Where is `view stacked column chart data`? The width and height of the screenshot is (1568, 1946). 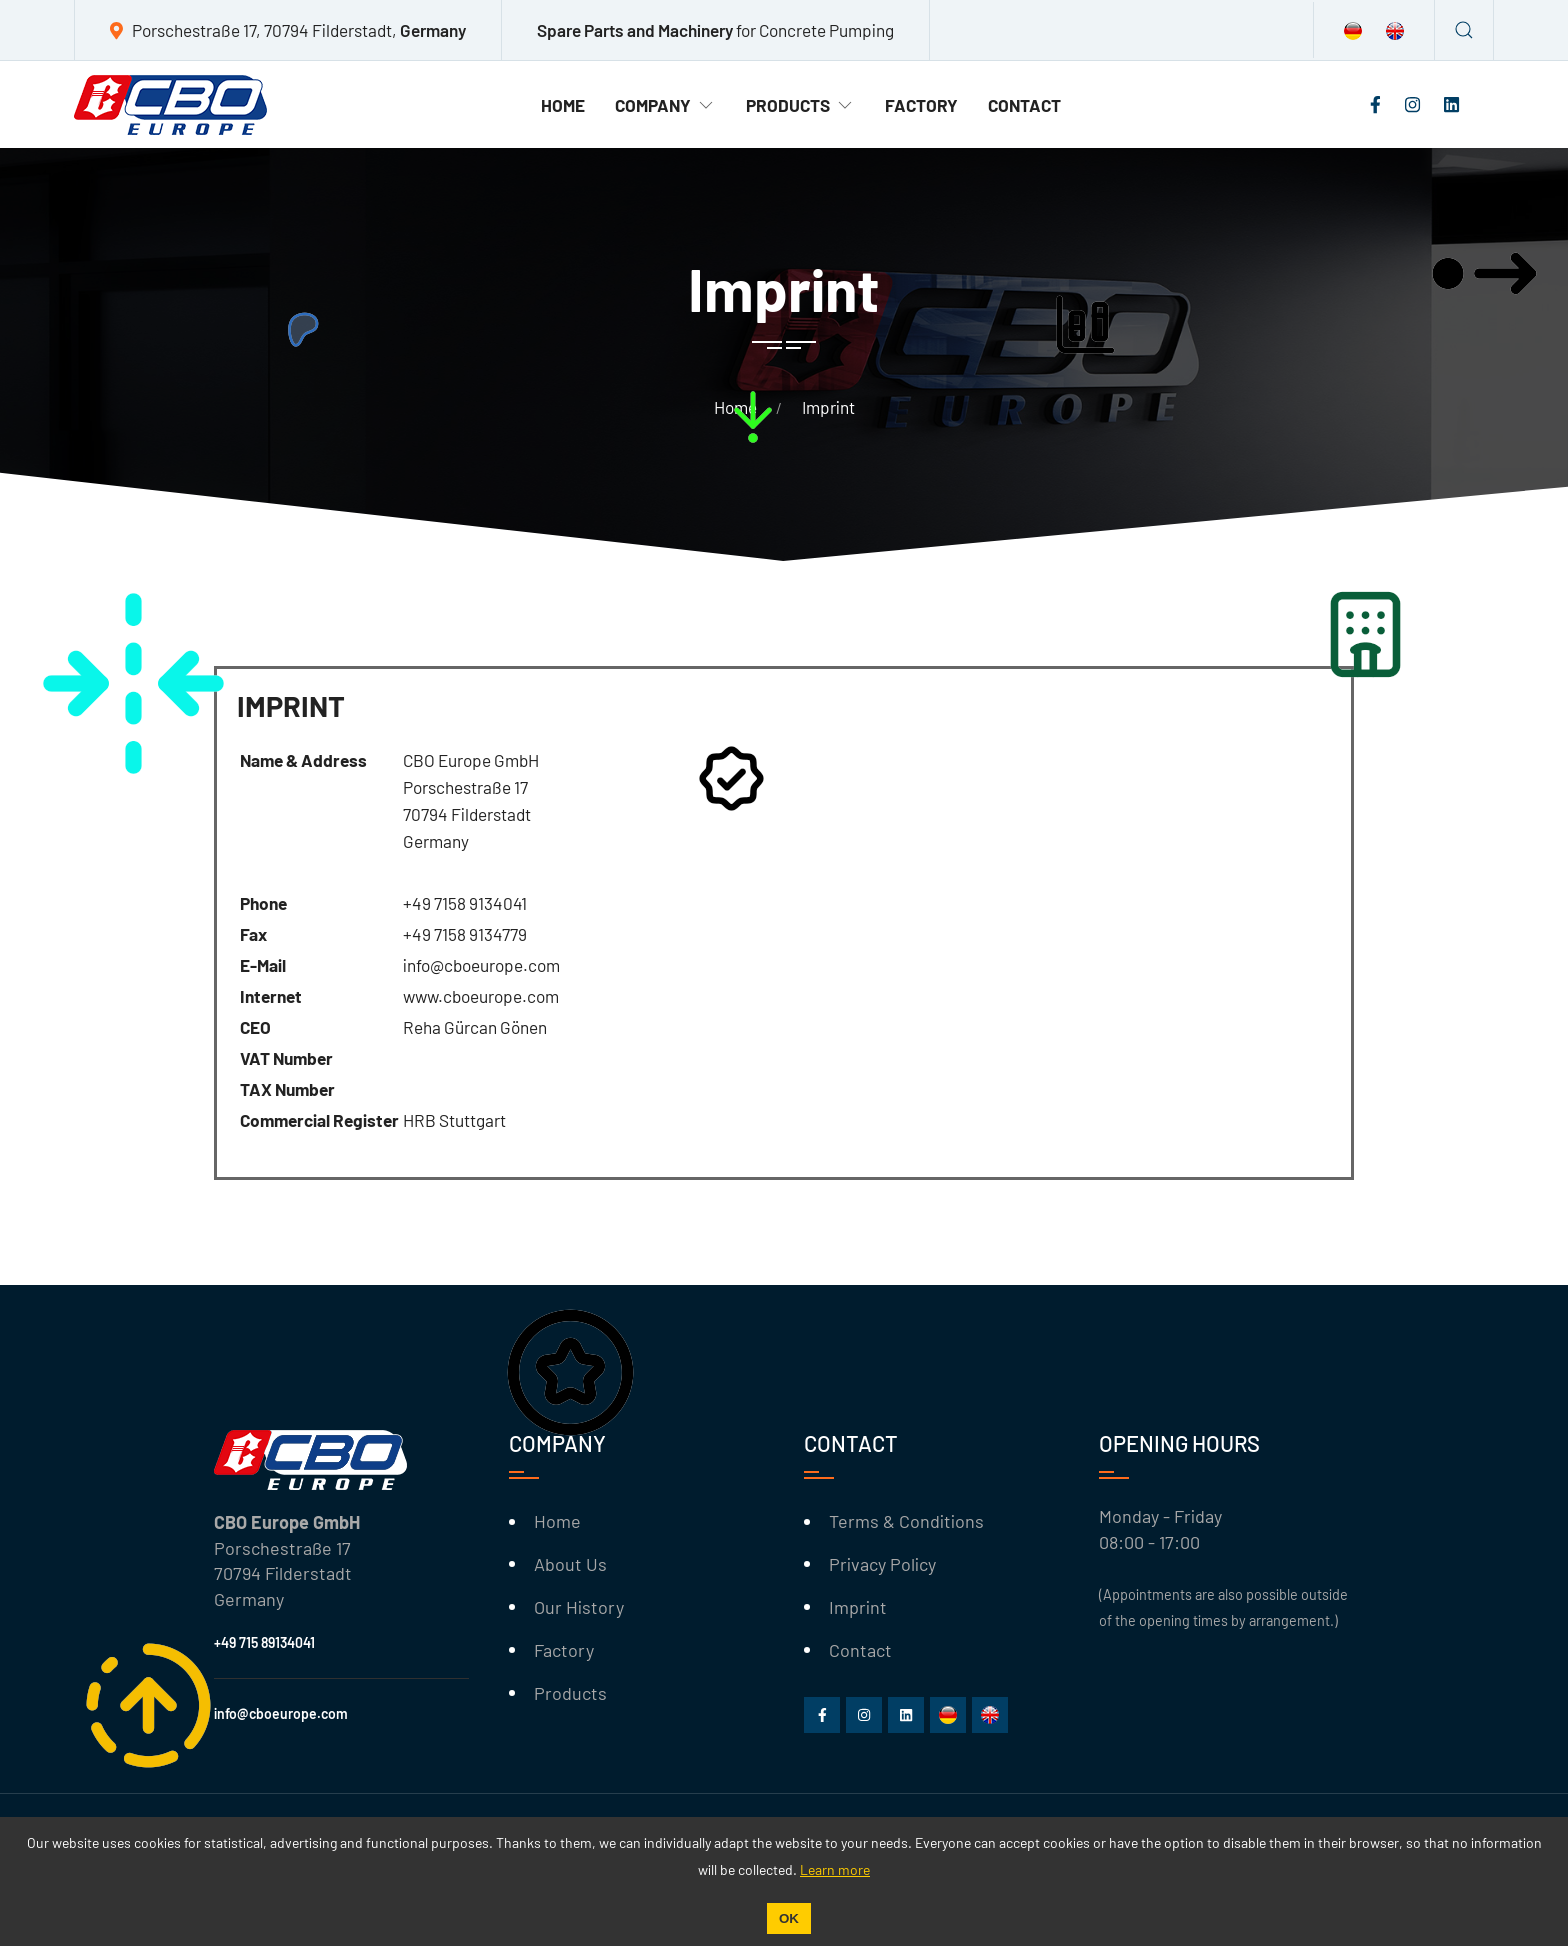 view stacked column chart data is located at coordinates (1085, 324).